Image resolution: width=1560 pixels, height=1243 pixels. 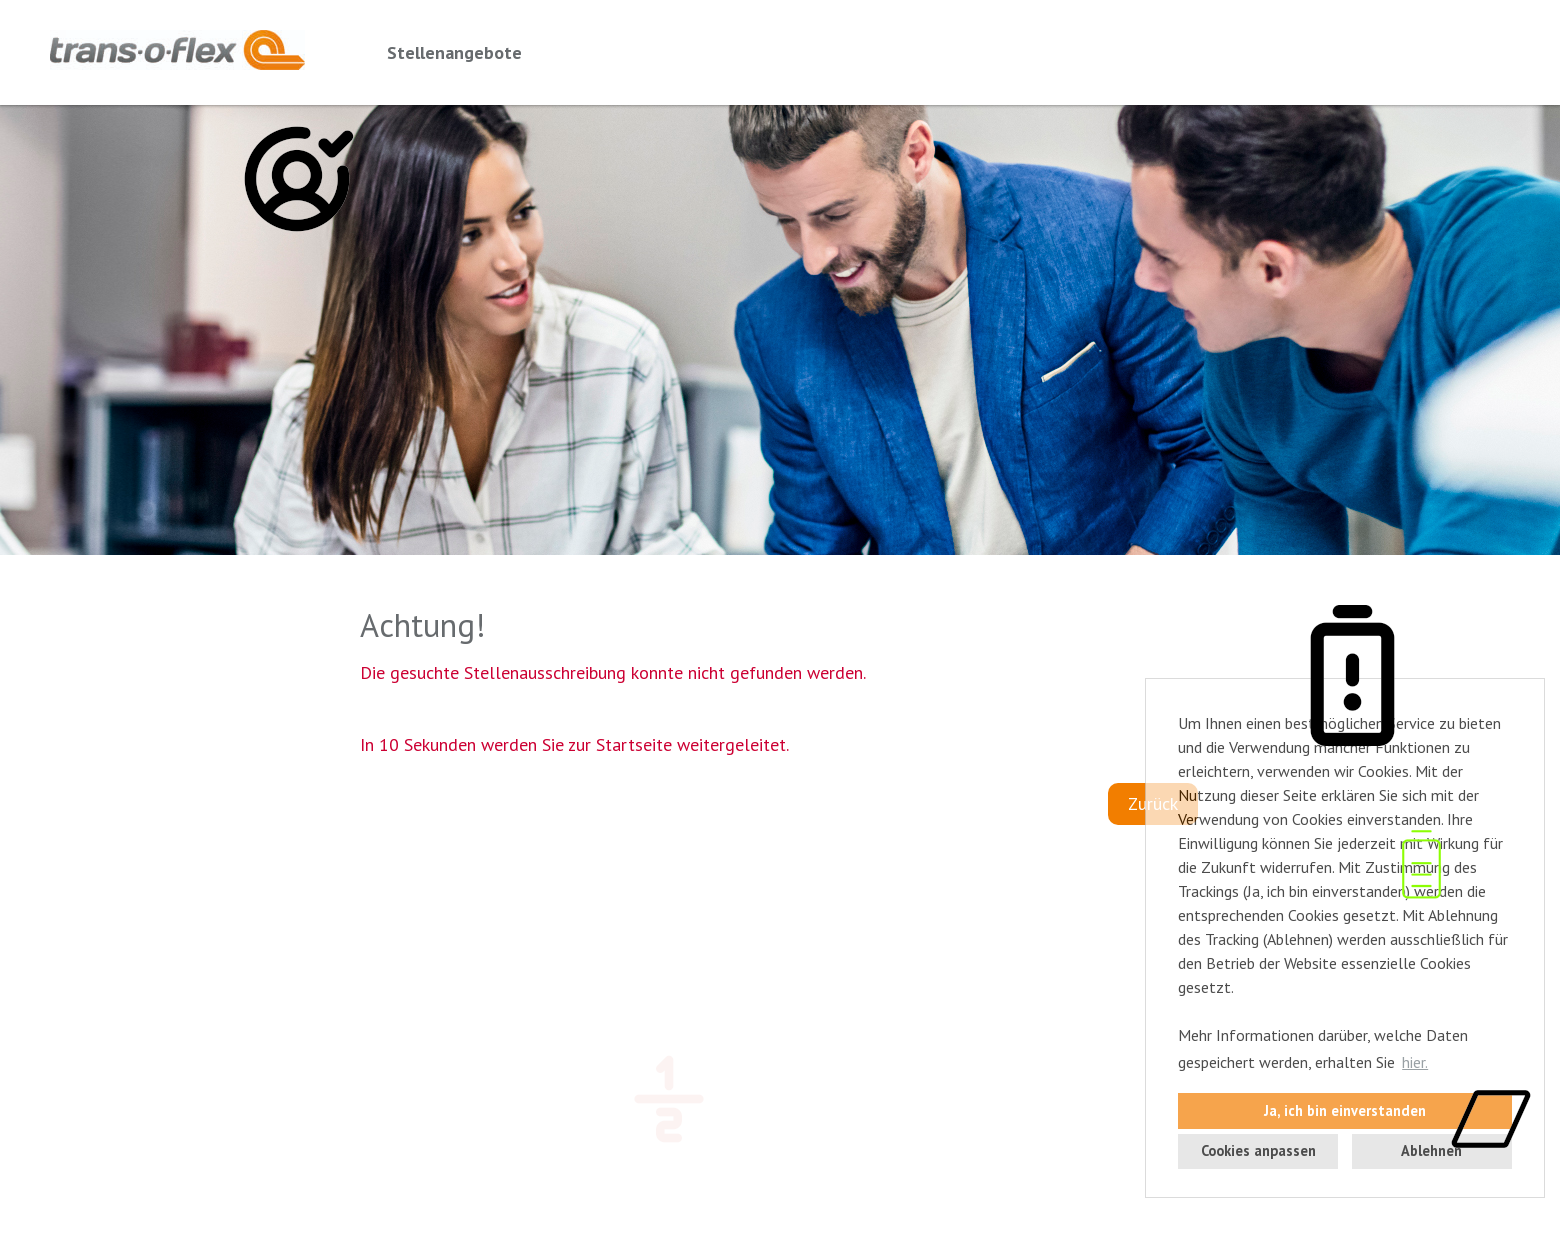 What do you see at coordinates (1421, 865) in the screenshot?
I see `indicates high battery level` at bounding box center [1421, 865].